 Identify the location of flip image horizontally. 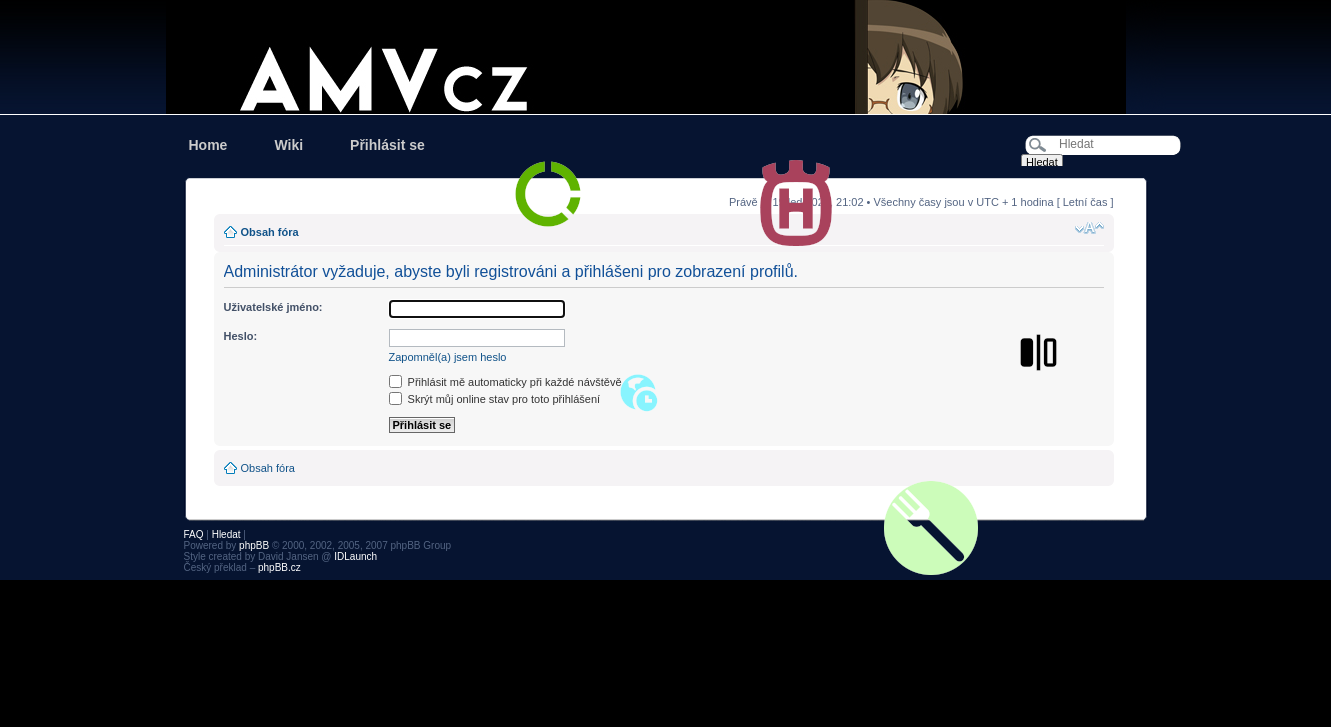
(1038, 352).